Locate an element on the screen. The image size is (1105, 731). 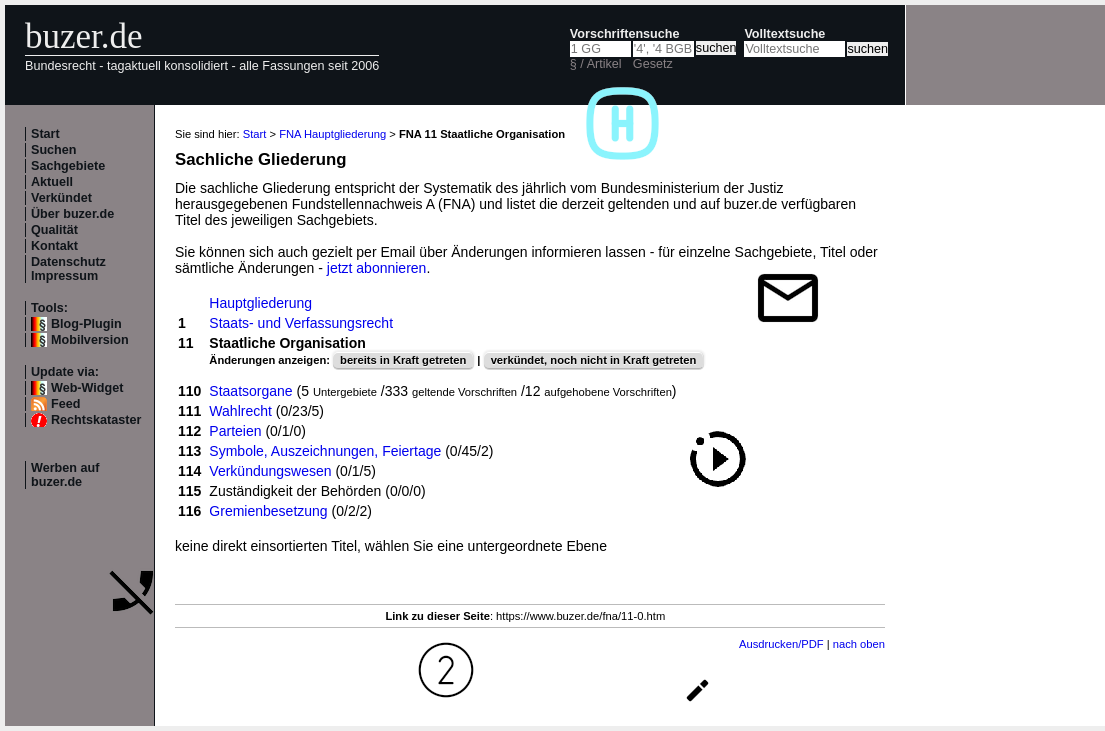
phone calls are disabled or unavailable is located at coordinates (133, 591).